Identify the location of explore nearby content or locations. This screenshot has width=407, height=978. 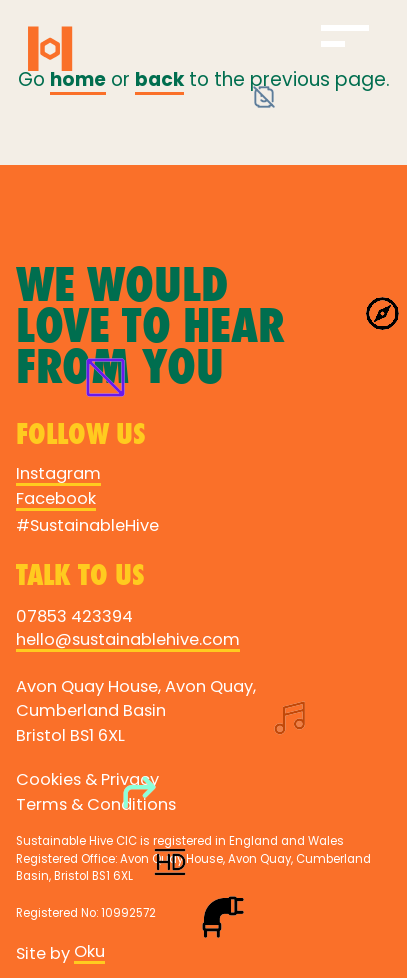
(382, 313).